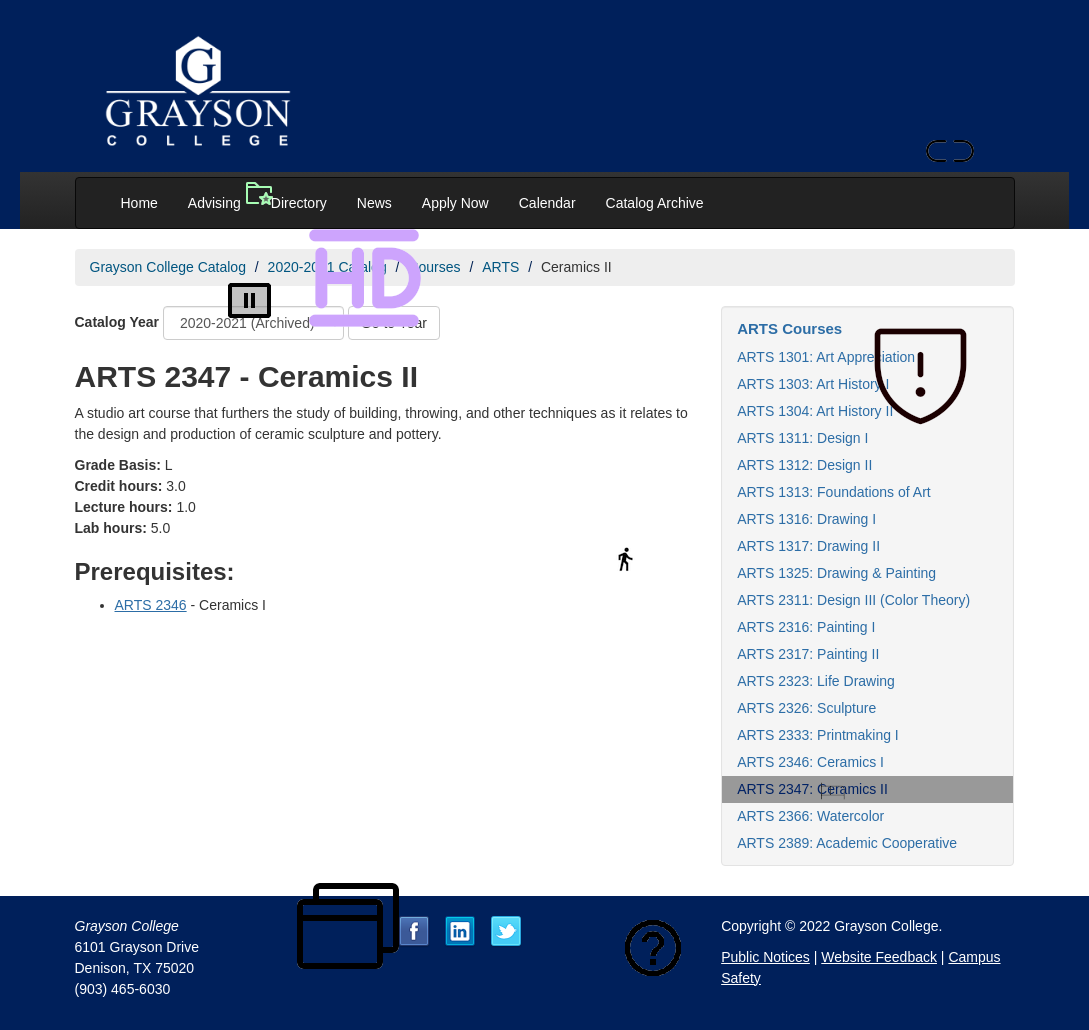  I want to click on get walking directions, so click(625, 559).